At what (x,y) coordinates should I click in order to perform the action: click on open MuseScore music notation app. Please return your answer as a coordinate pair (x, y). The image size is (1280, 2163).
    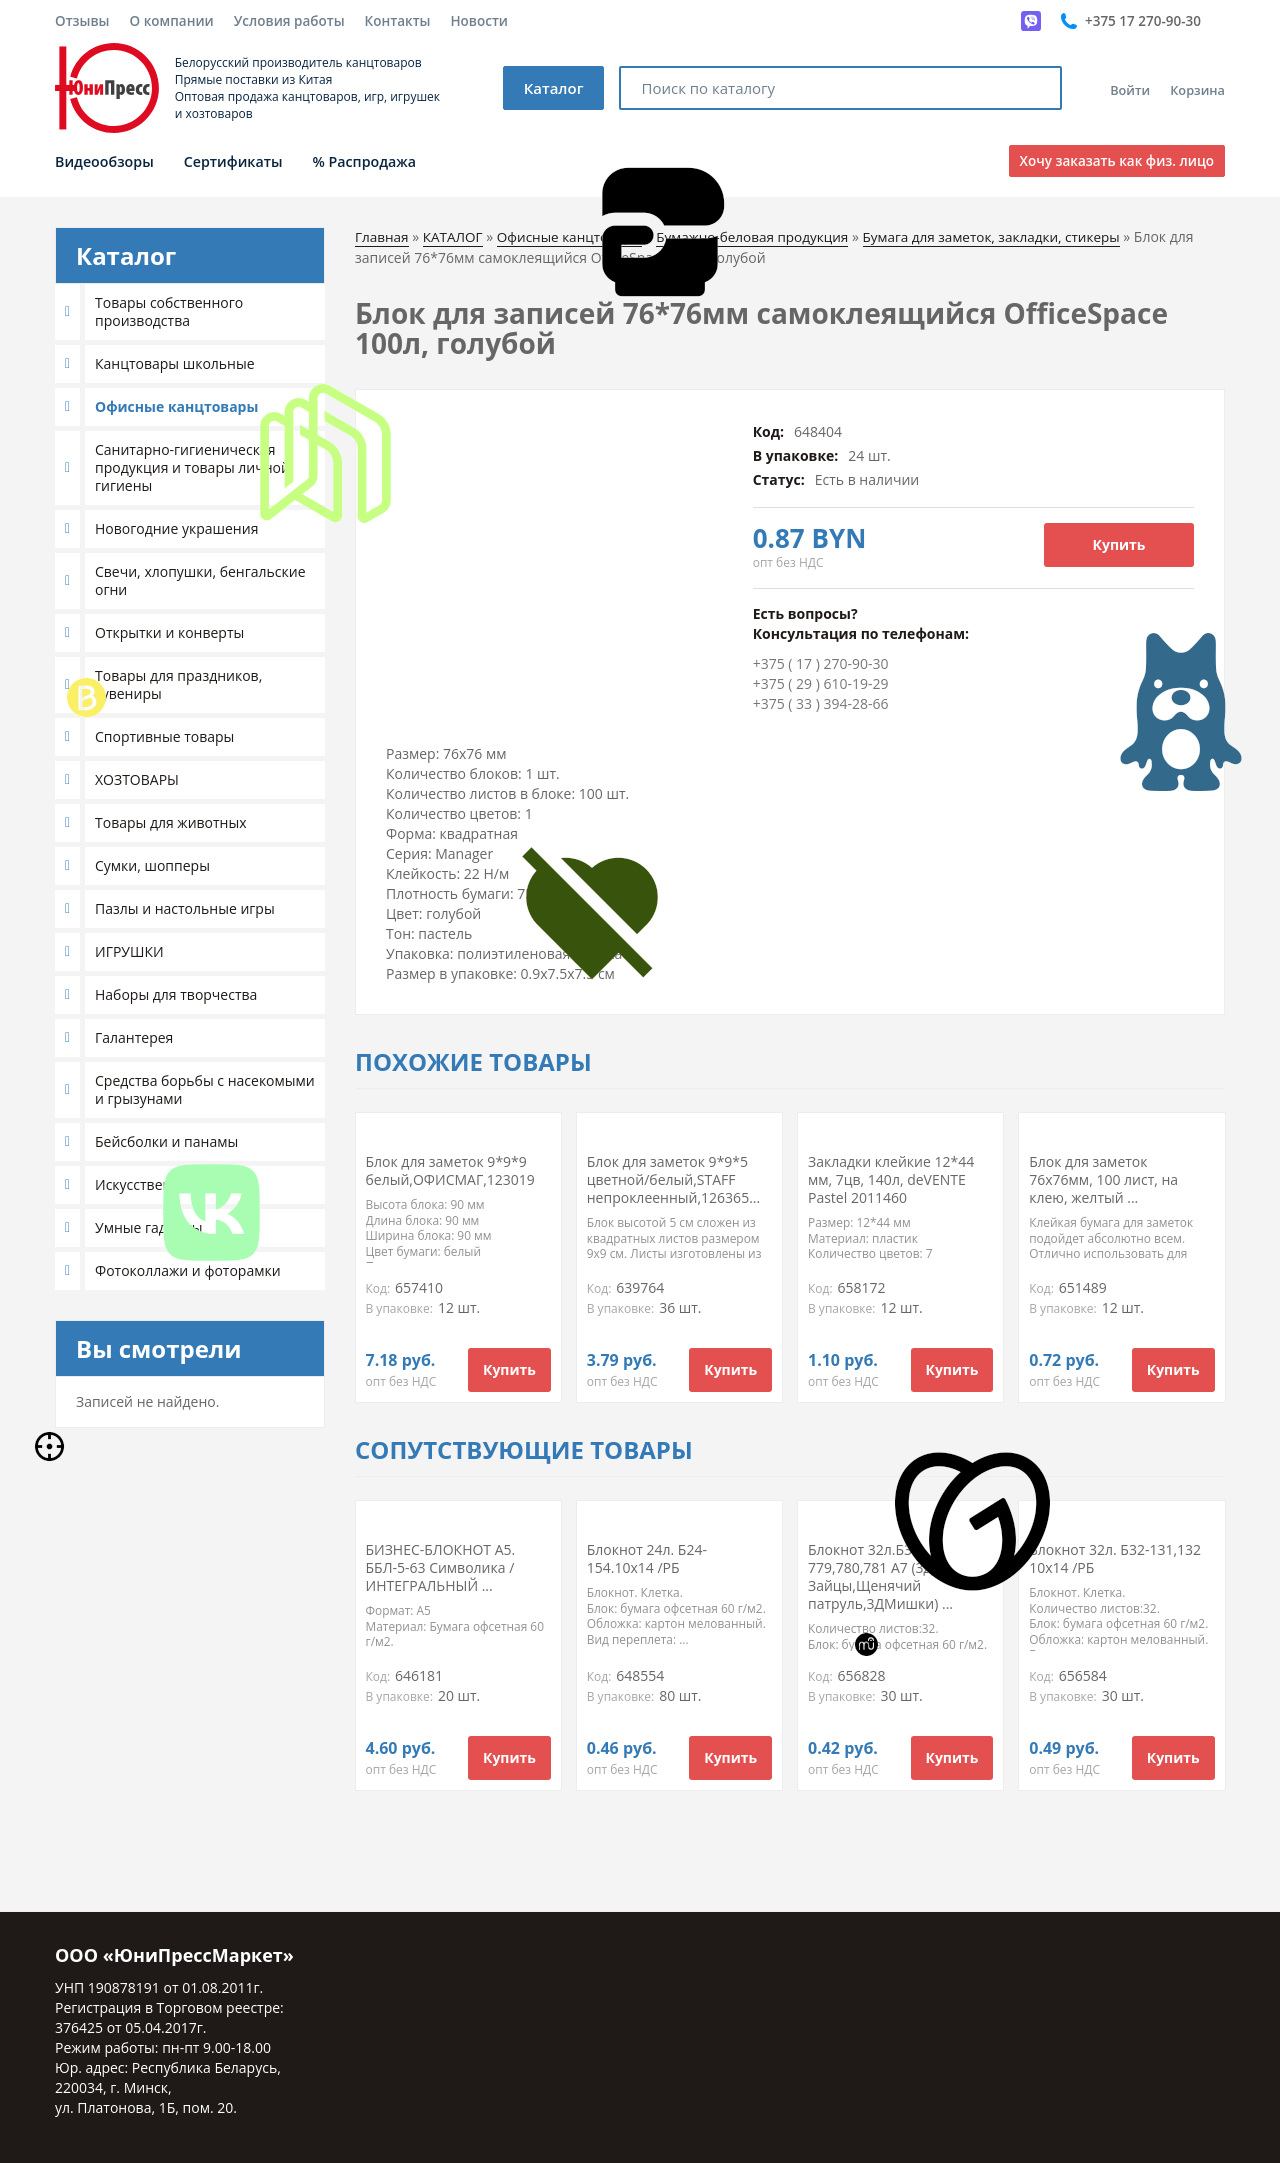
    Looking at the image, I should click on (866, 1644).